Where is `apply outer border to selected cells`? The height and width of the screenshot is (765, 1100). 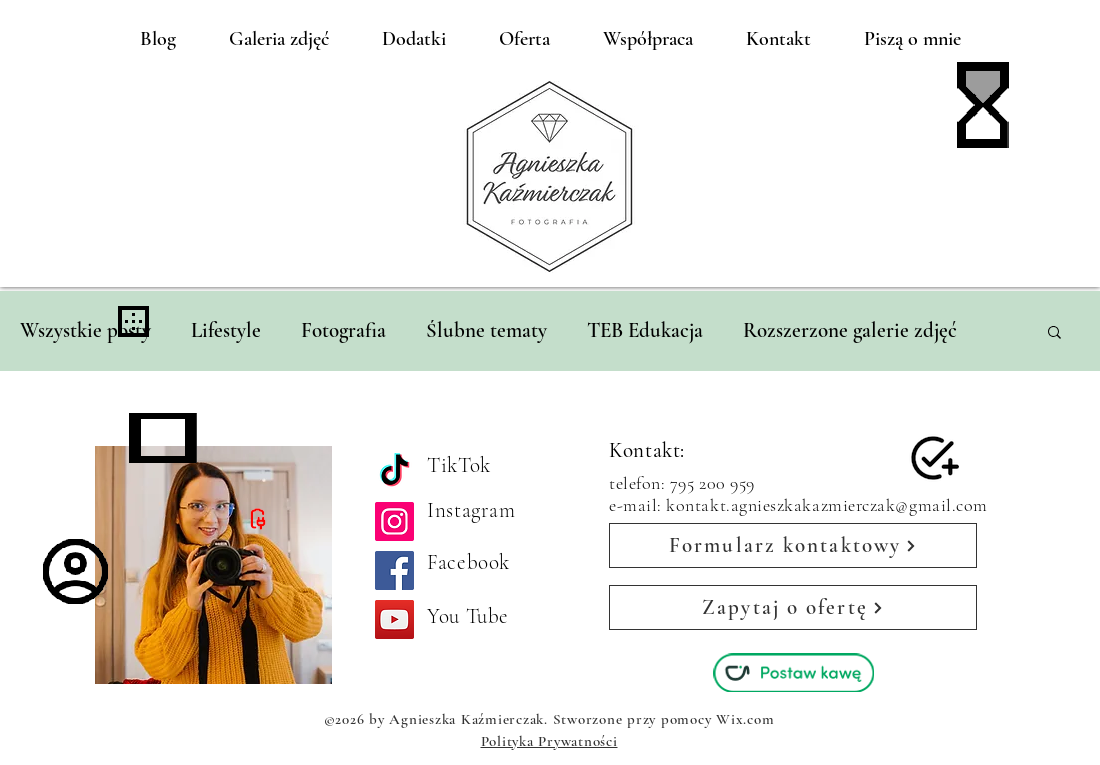 apply outer border to selected cells is located at coordinates (133, 321).